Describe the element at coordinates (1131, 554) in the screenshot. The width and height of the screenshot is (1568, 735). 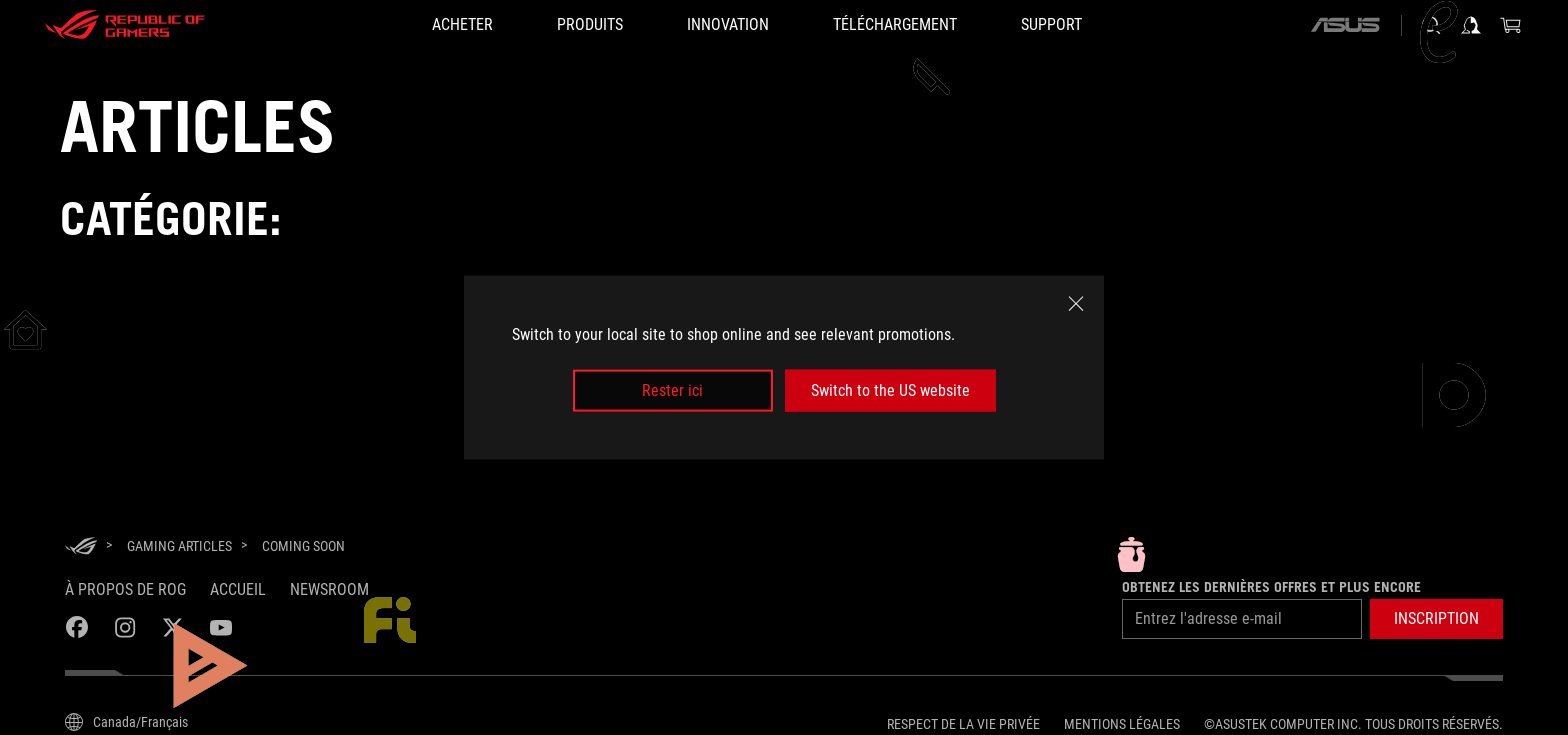
I see `iconjar app logo` at that location.